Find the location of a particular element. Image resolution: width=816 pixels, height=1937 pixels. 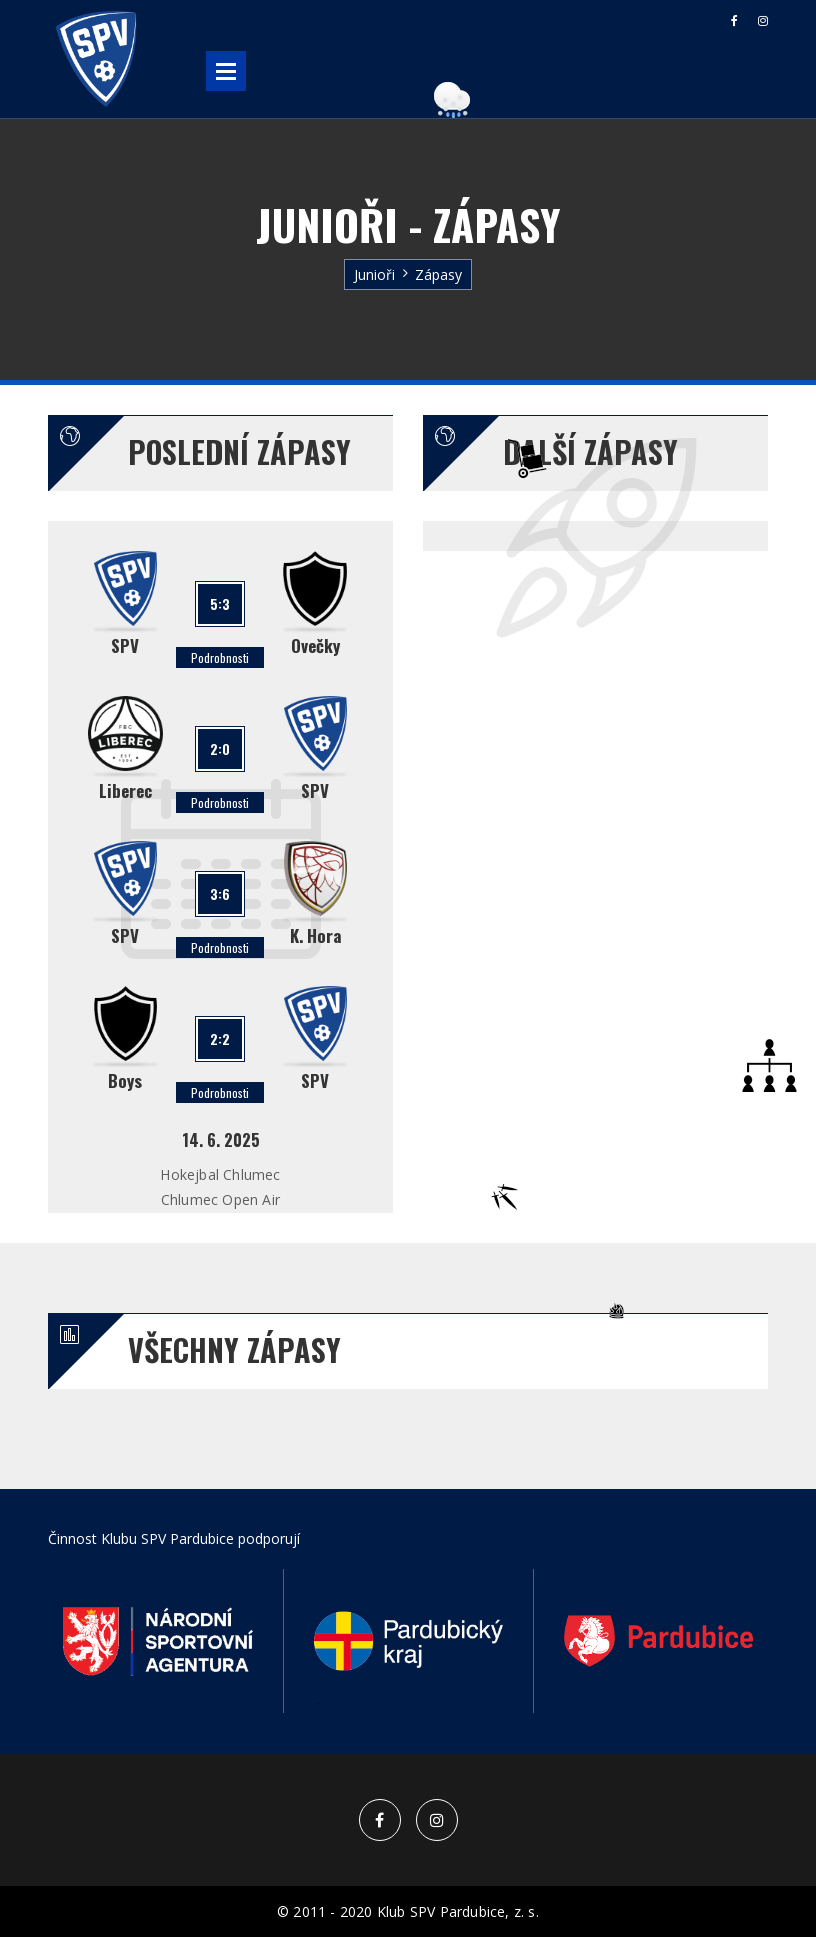

view shipping or delivery options is located at coordinates (528, 457).